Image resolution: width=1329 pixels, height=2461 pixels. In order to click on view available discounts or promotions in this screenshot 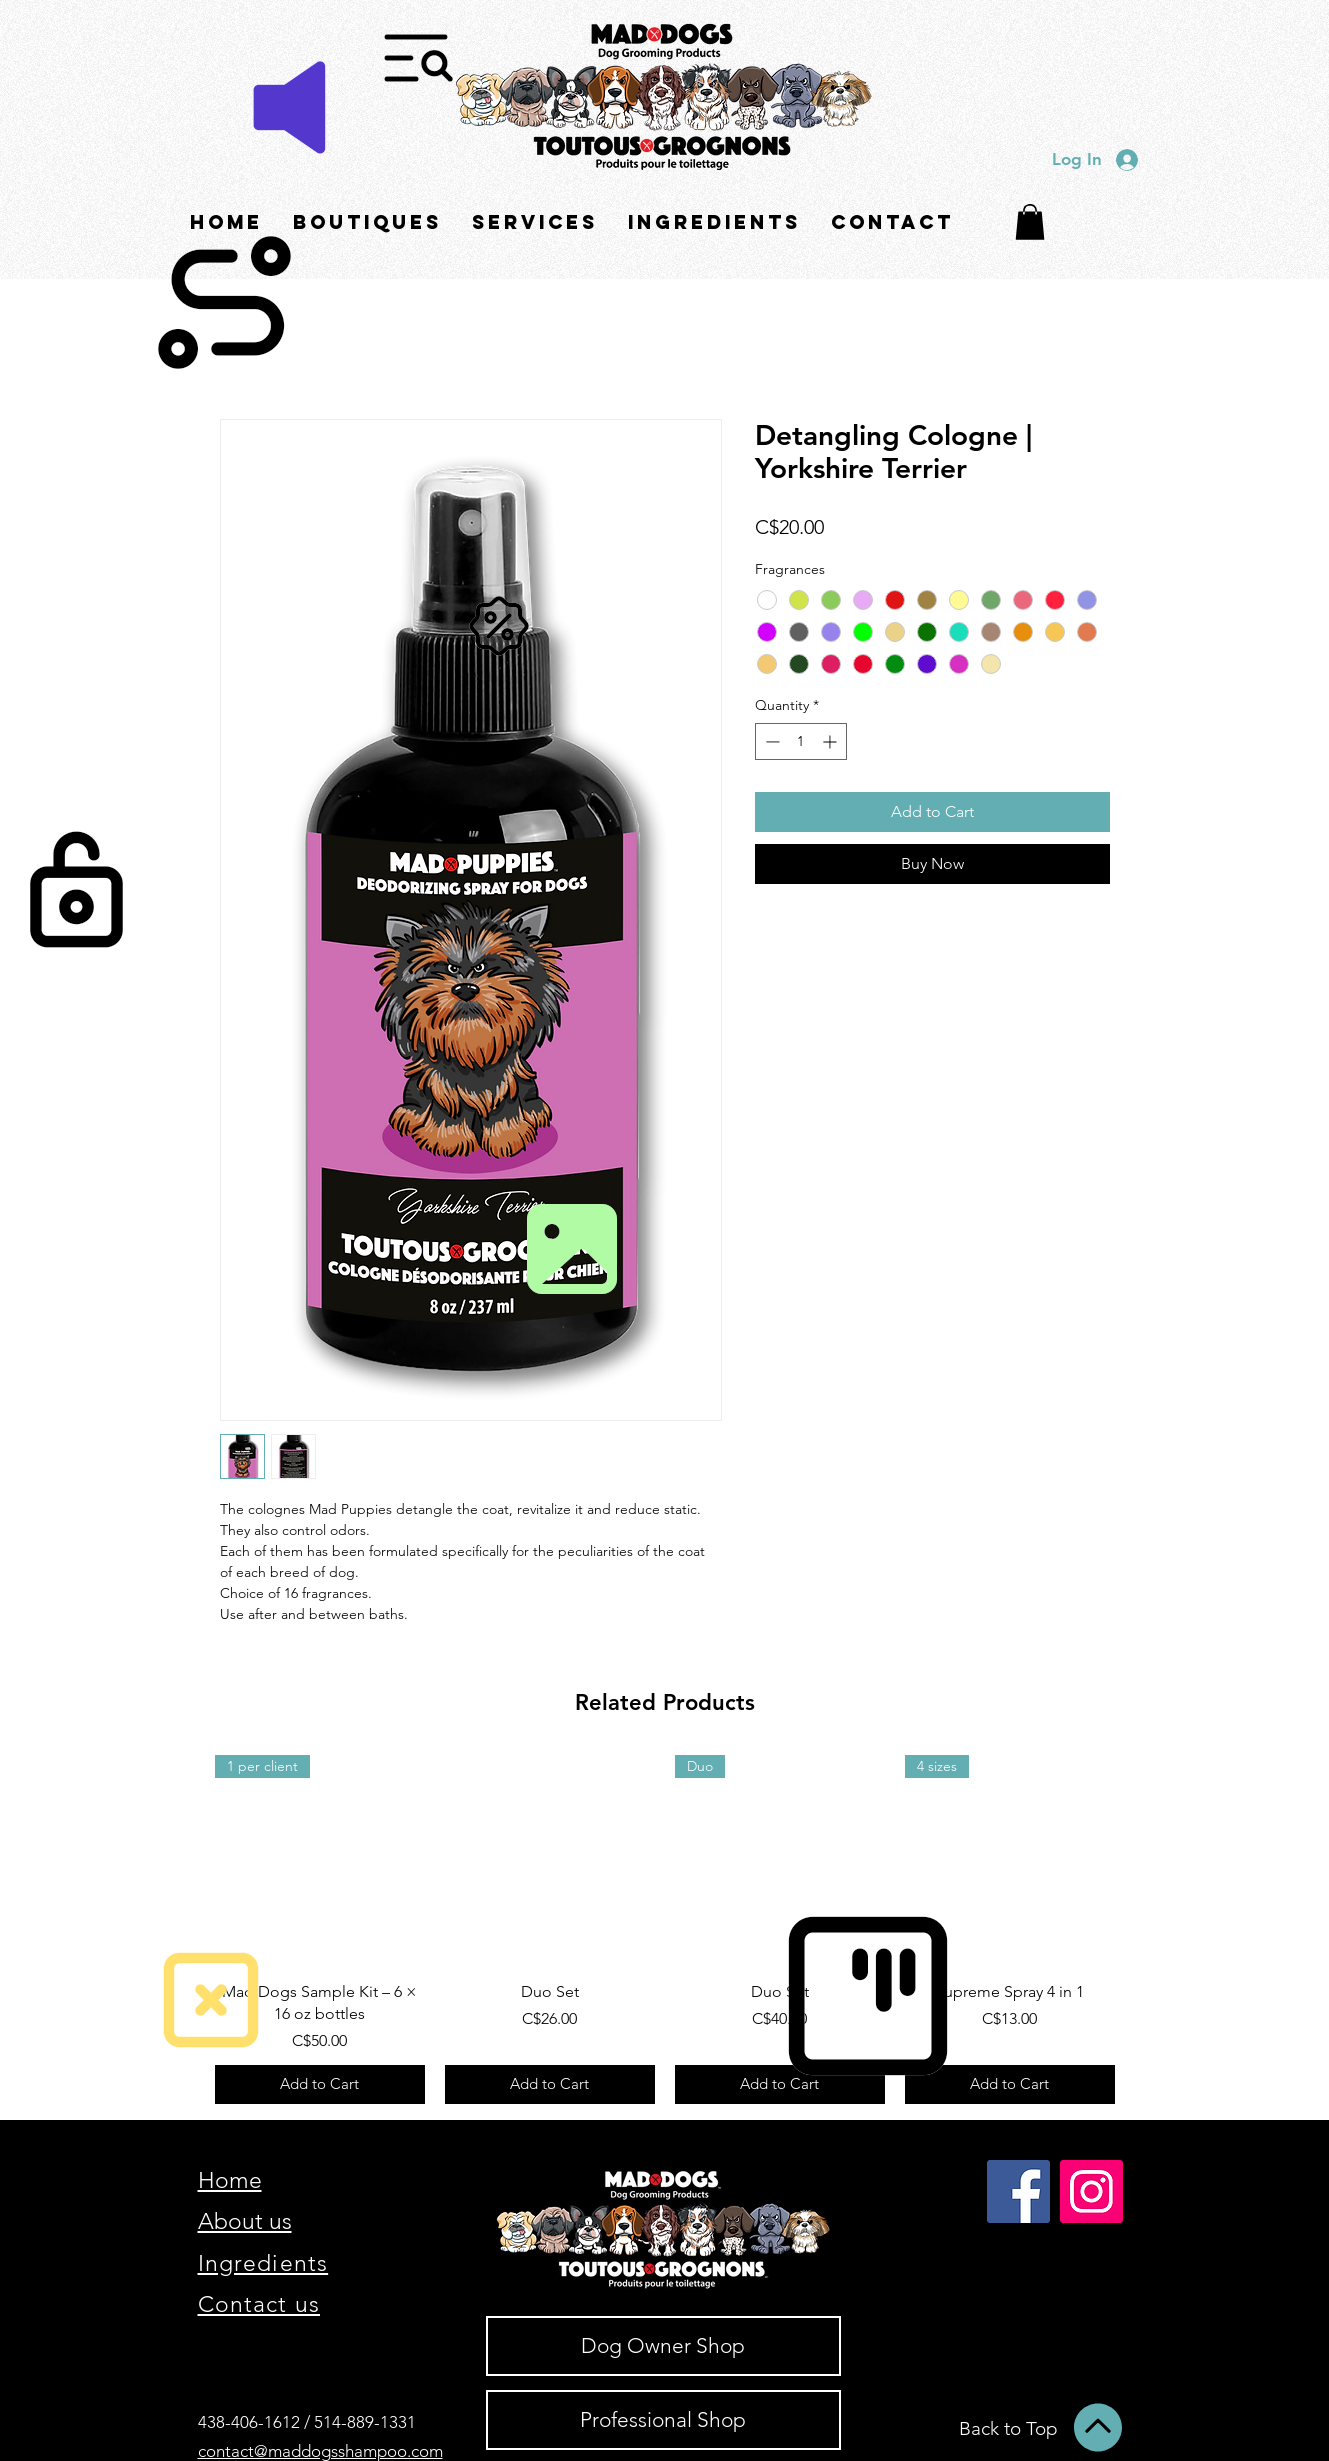, I will do `click(499, 626)`.